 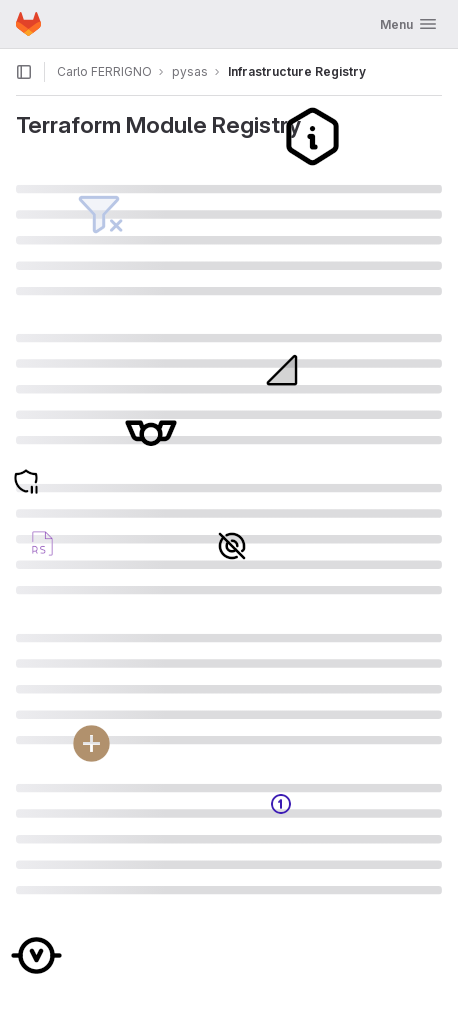 What do you see at coordinates (36, 955) in the screenshot?
I see `voltmeter component in a circuit diagram` at bounding box center [36, 955].